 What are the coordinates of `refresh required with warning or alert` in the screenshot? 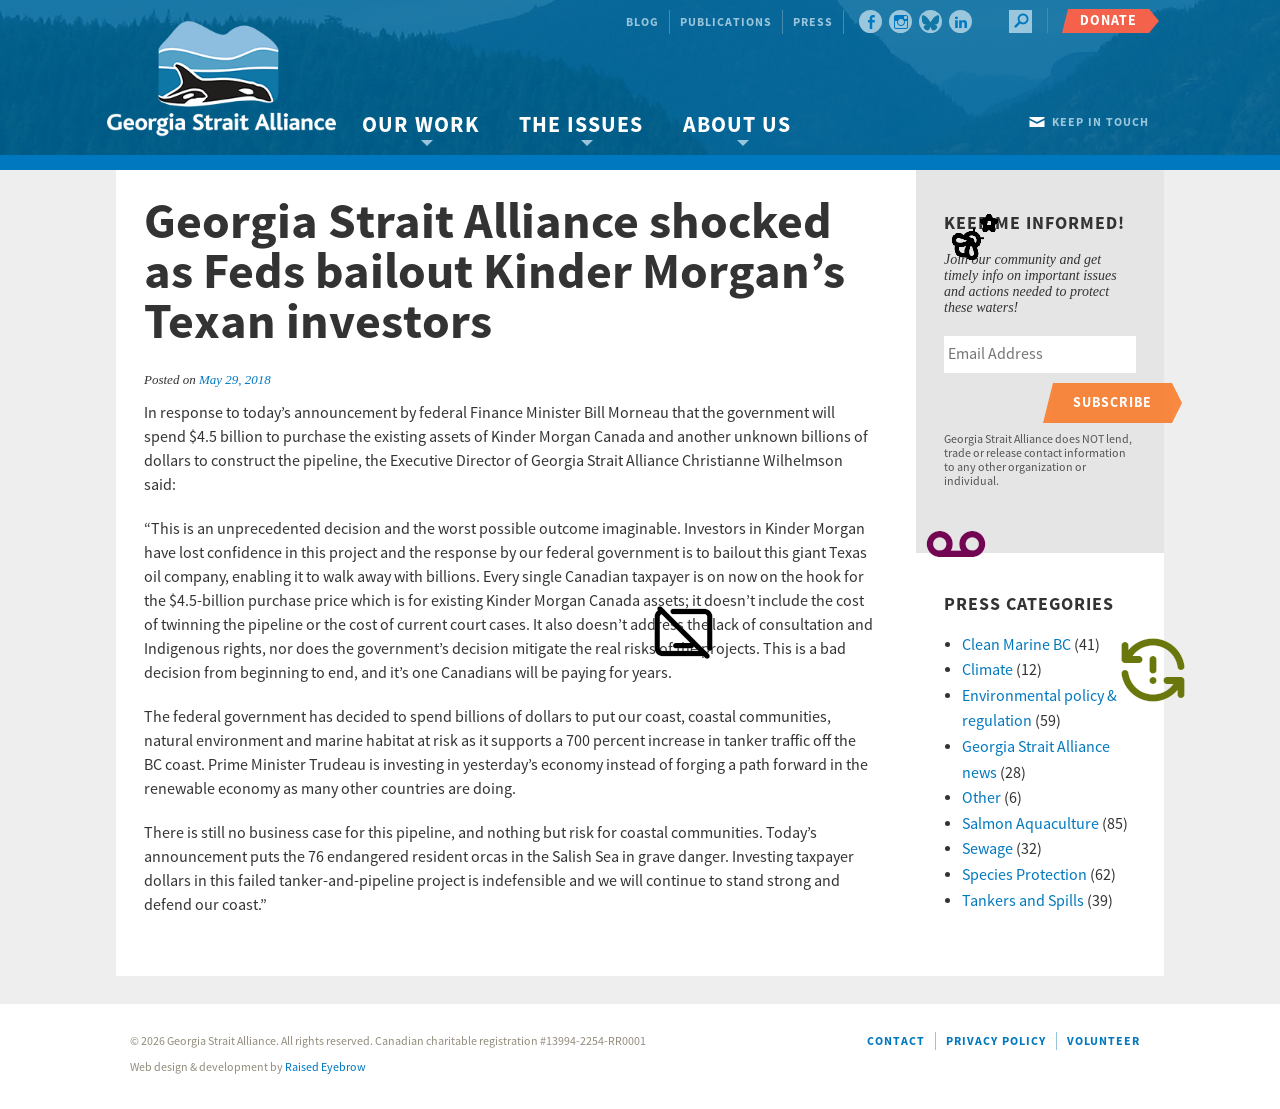 It's located at (1153, 670).